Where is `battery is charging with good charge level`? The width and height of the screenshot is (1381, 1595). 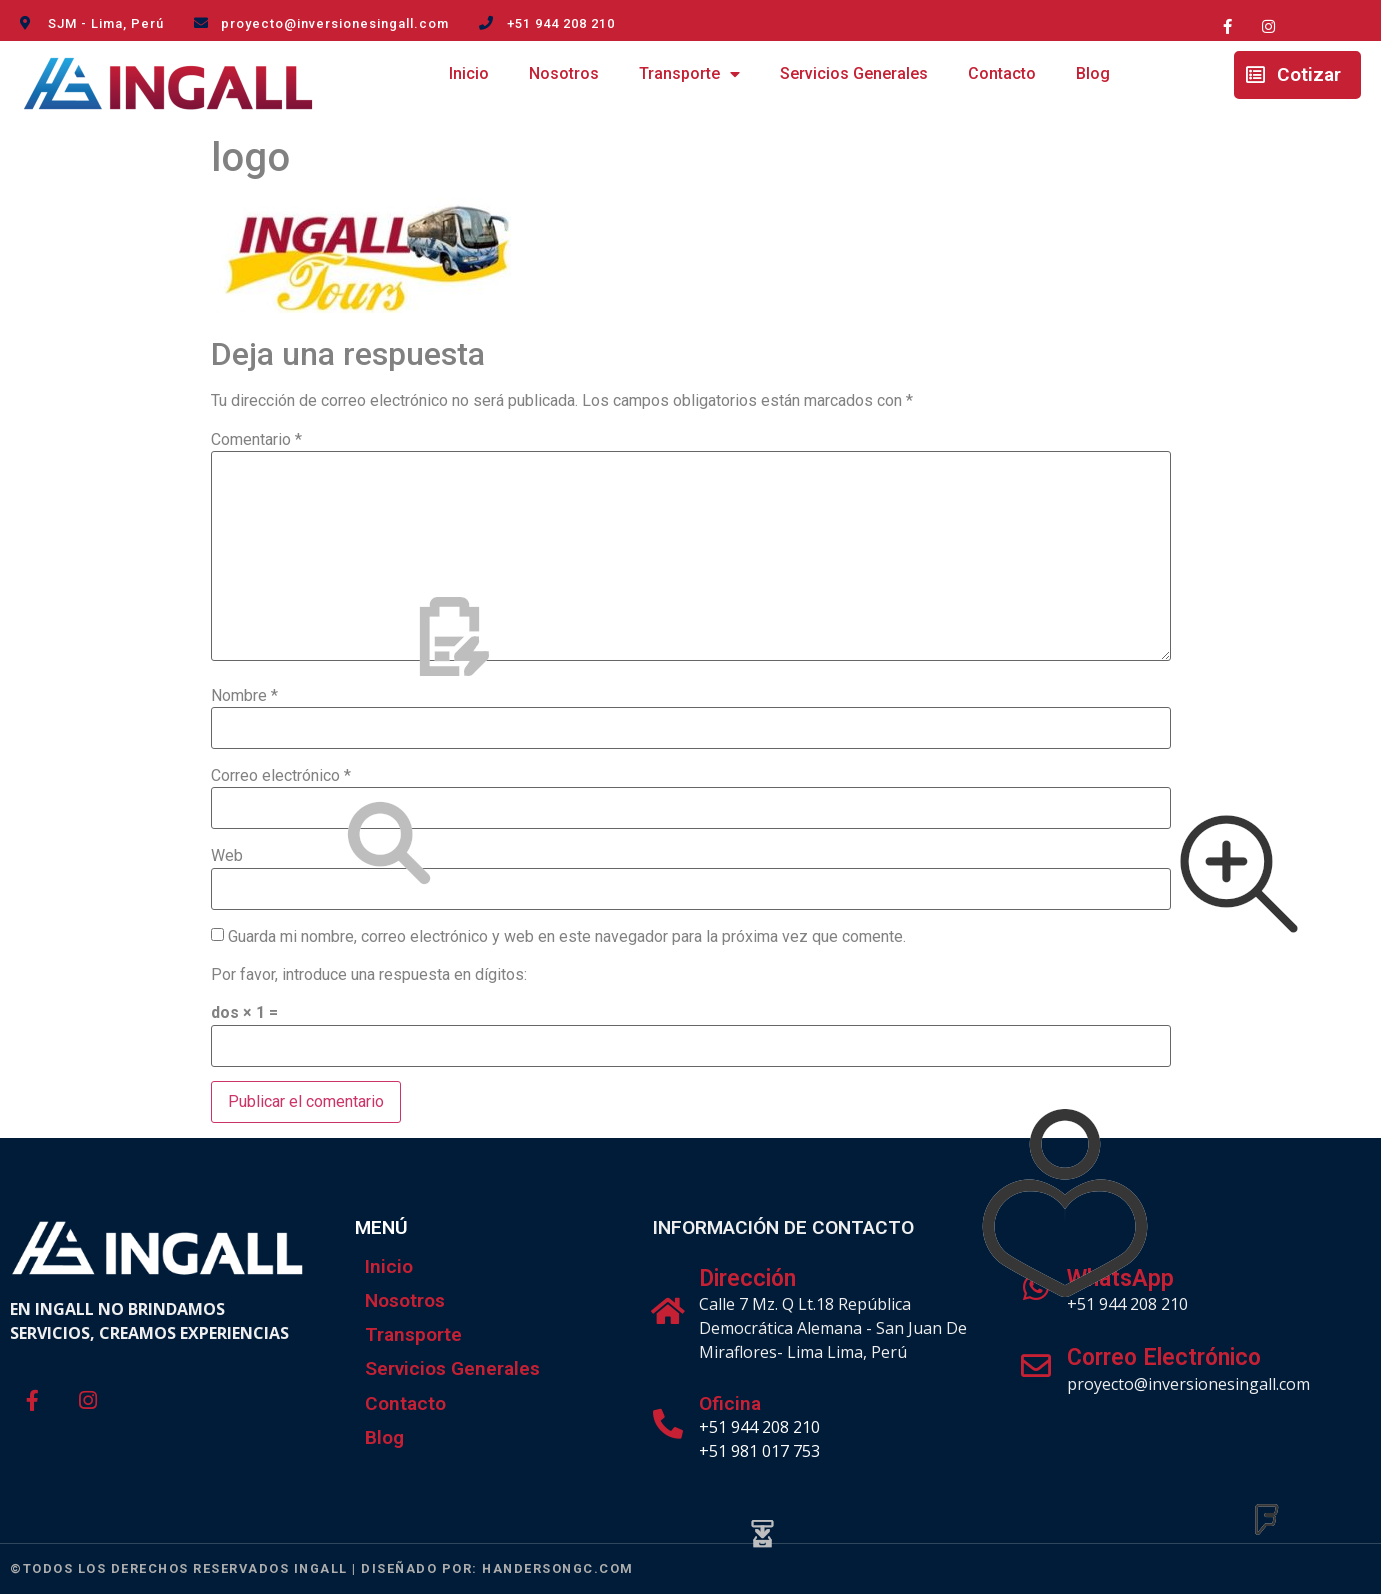
battery is charging with good charge level is located at coordinates (449, 636).